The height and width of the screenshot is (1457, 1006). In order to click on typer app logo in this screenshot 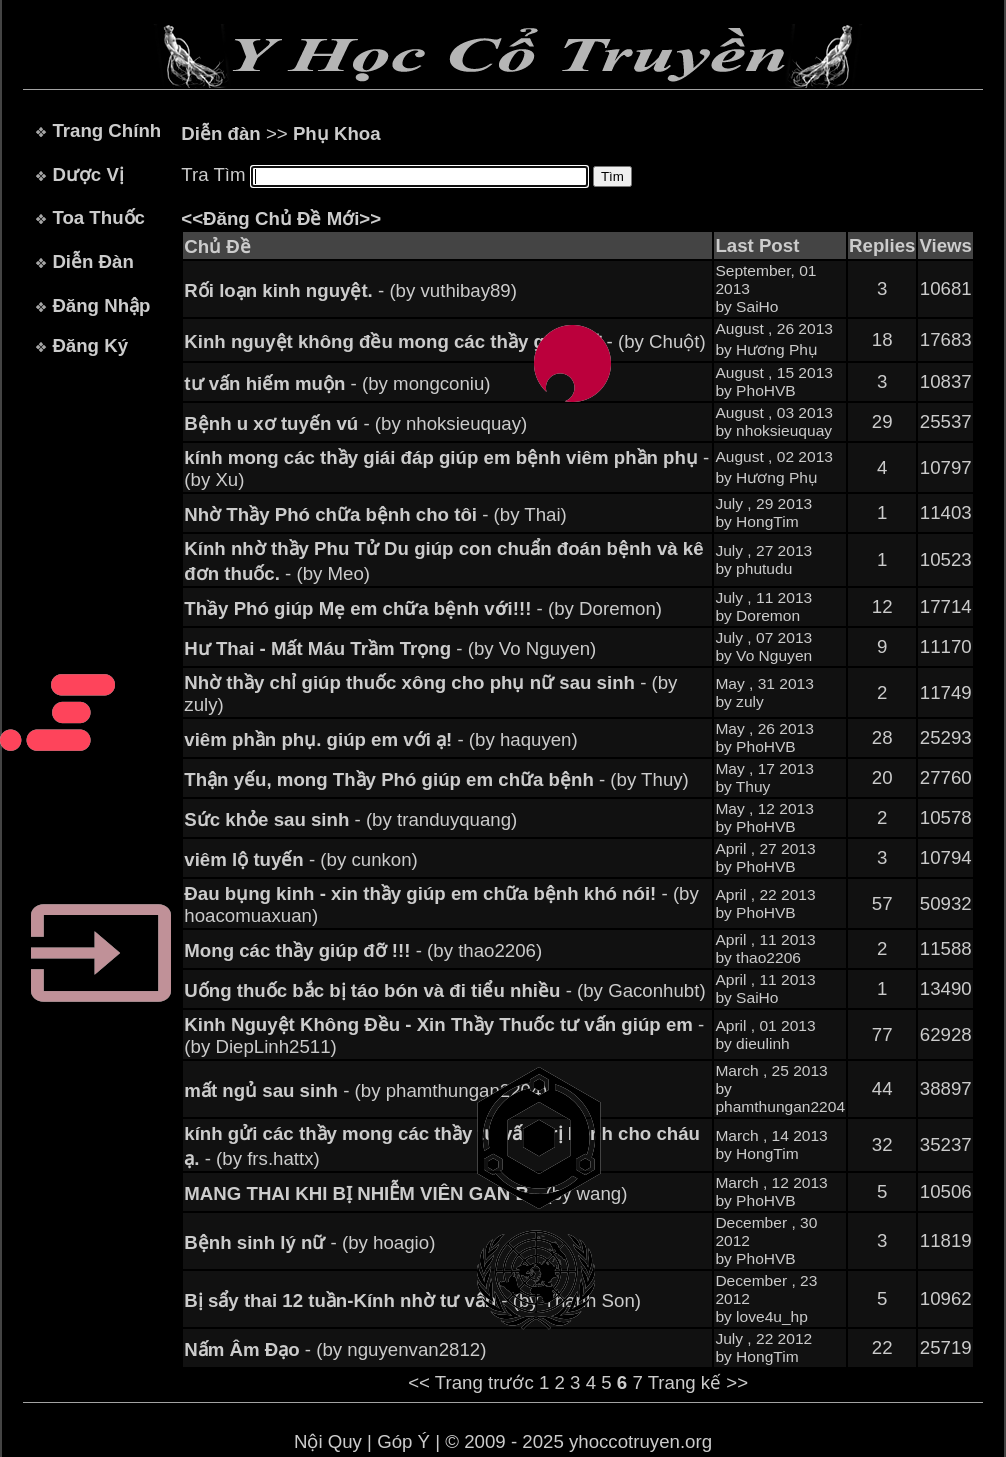, I will do `click(101, 953)`.